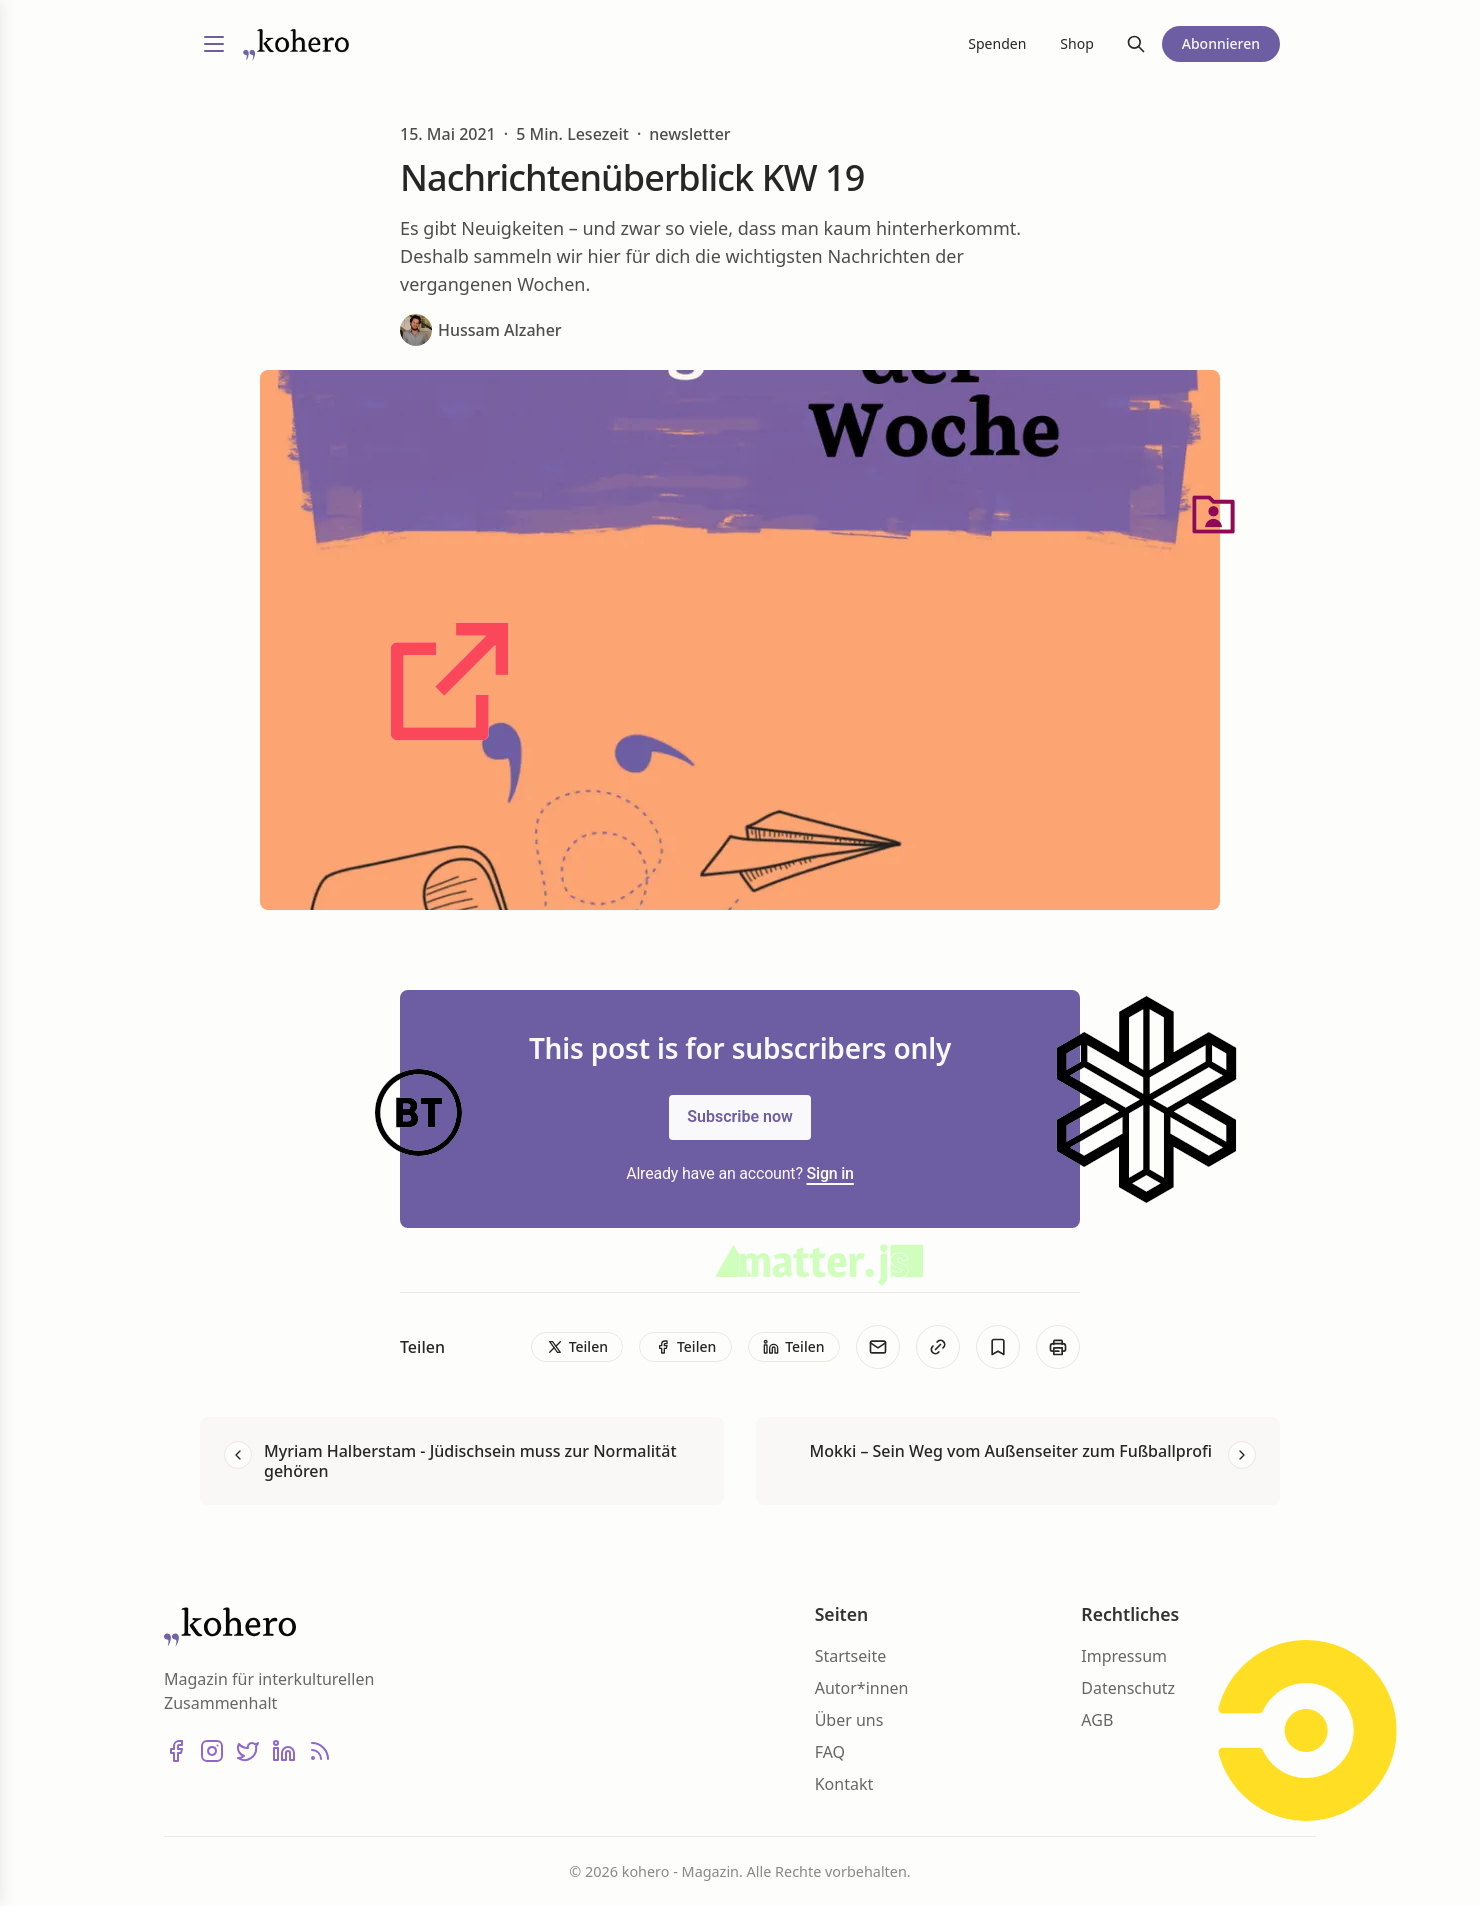  I want to click on matter.js physics engine library logo, so click(819, 1265).